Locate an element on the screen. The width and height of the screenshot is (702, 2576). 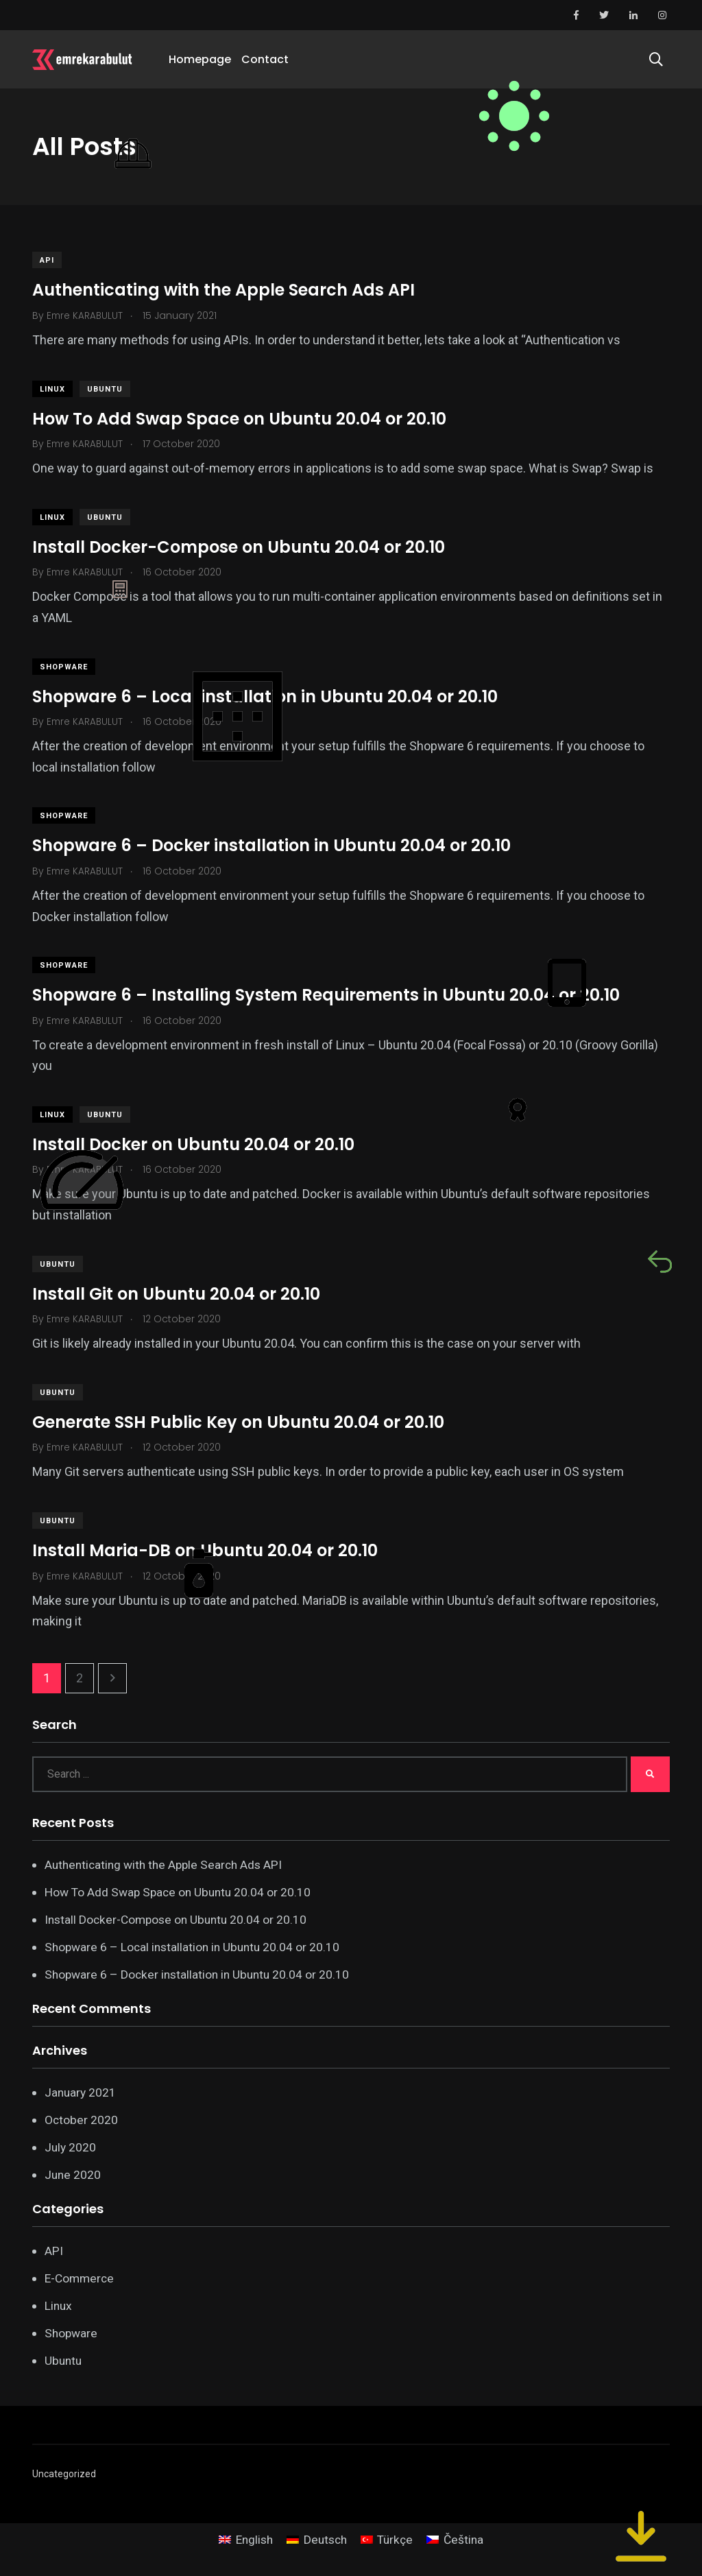
access hand sanitizer or soap dispenser location is located at coordinates (199, 1575).